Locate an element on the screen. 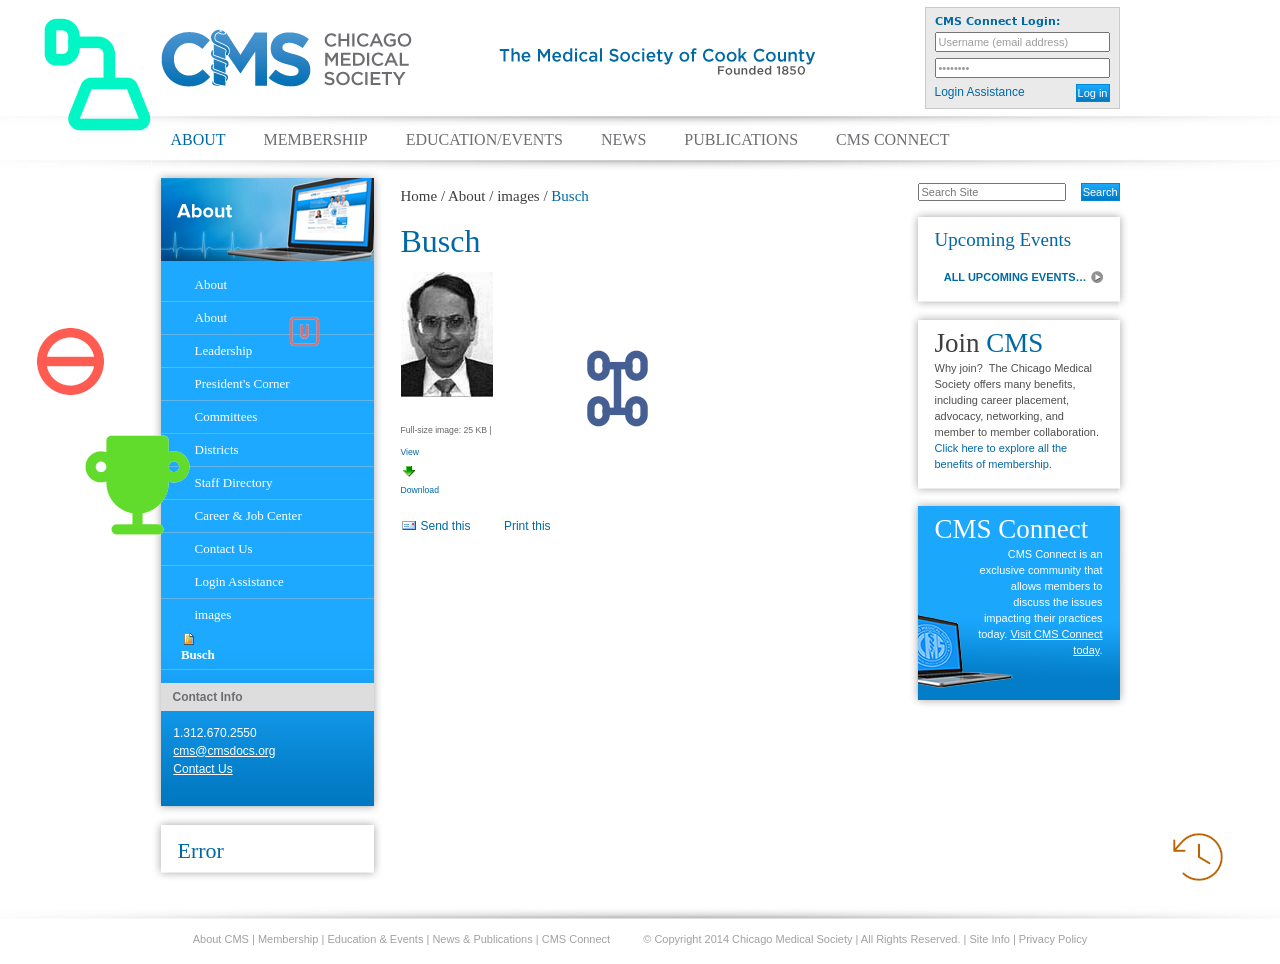 Image resolution: width=1280 pixels, height=964 pixels. toggle wall lamp or sconce lighting is located at coordinates (97, 77).